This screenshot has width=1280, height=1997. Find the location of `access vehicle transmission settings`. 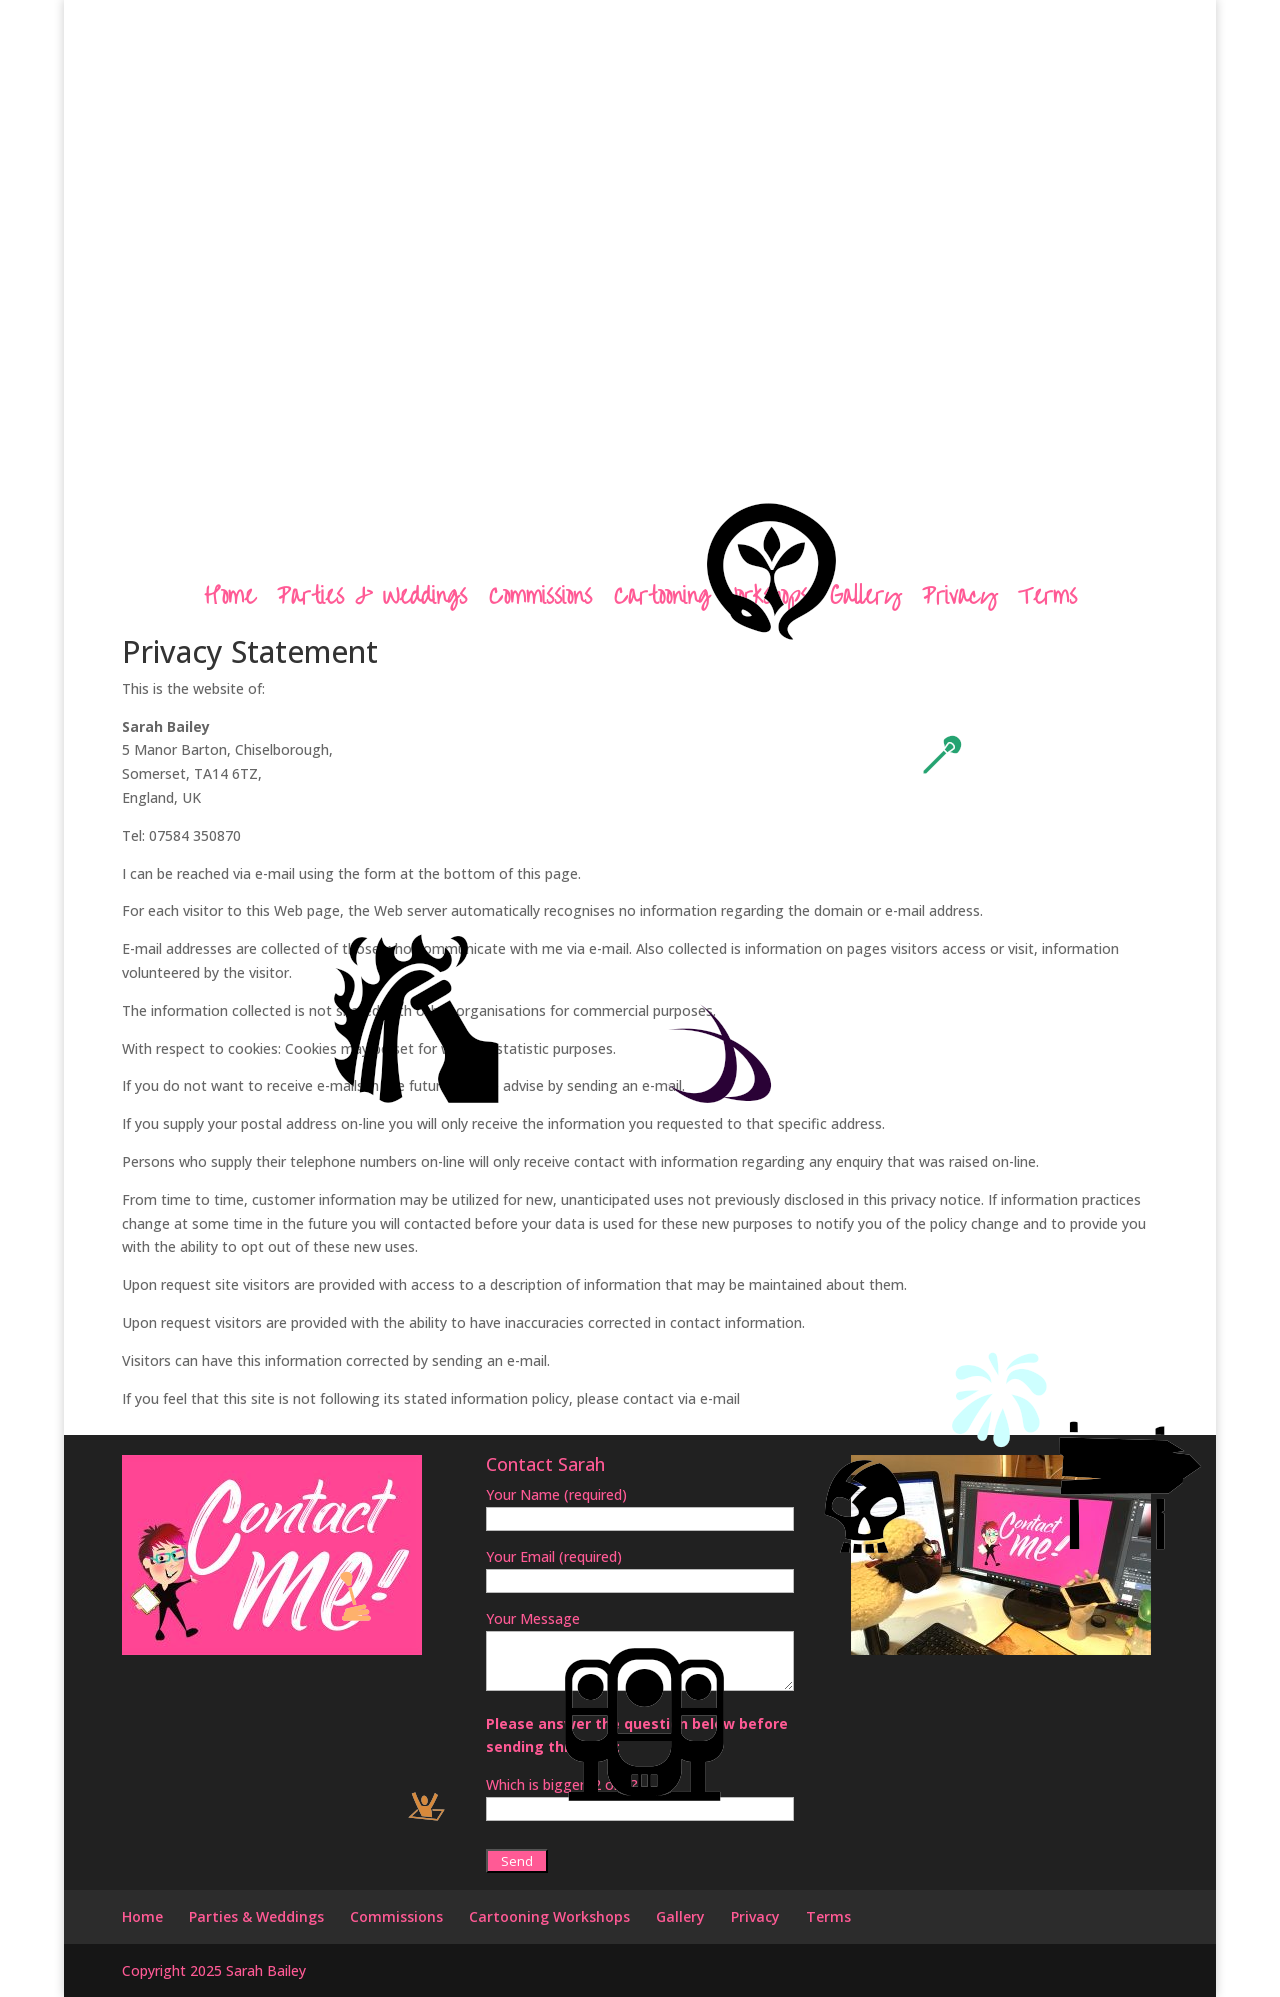

access vehicle transmission settings is located at coordinates (355, 1596).